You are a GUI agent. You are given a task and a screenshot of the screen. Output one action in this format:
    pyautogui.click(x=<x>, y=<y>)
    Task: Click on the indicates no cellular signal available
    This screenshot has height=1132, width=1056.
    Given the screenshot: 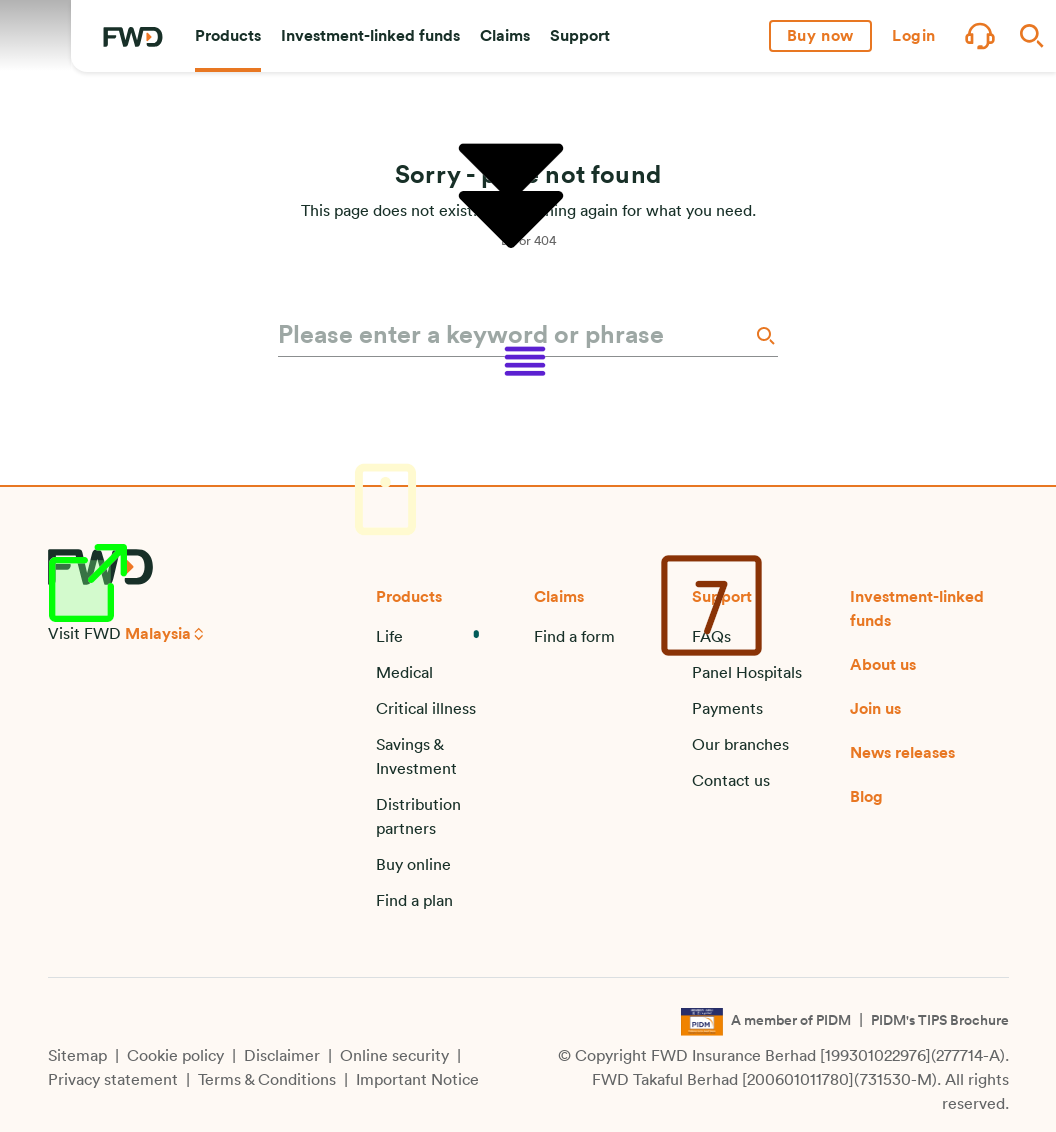 What is the action you would take?
    pyautogui.click(x=505, y=611)
    